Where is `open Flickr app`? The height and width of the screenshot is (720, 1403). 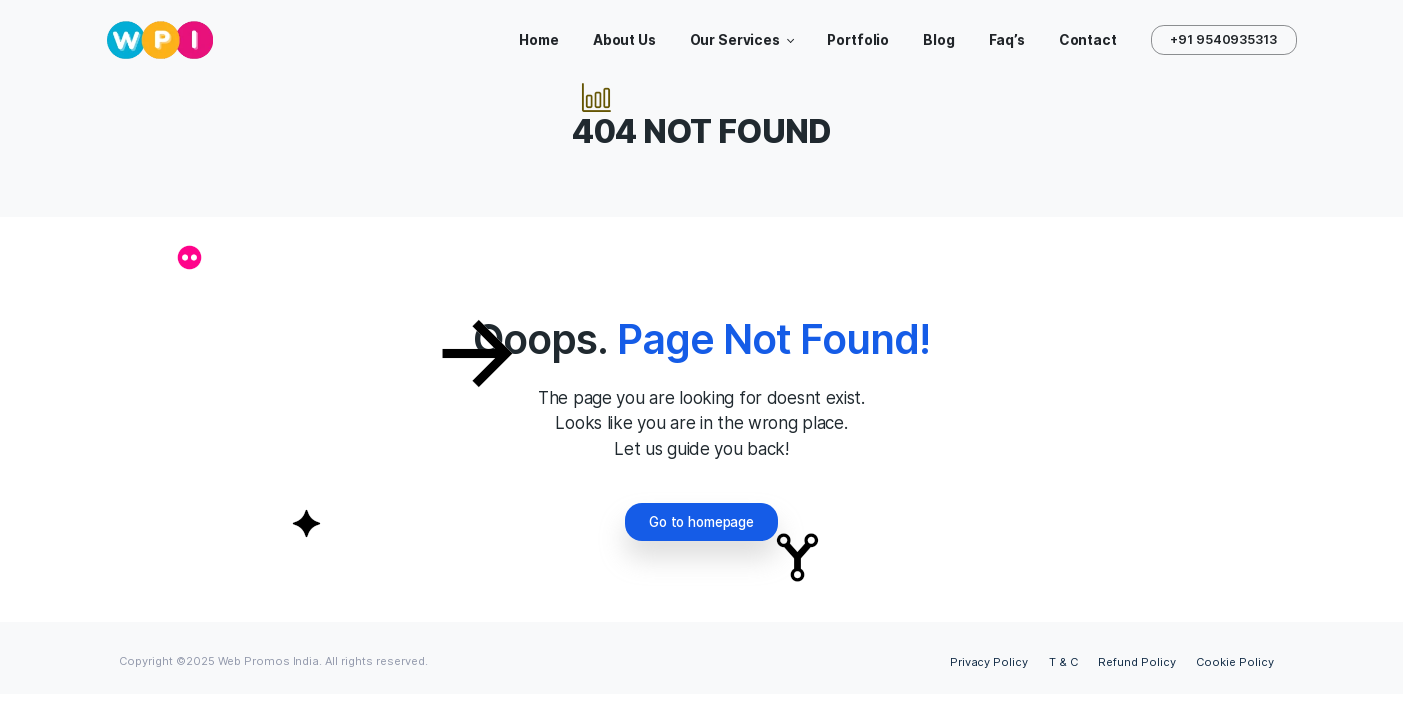
open Flickr app is located at coordinates (189, 257).